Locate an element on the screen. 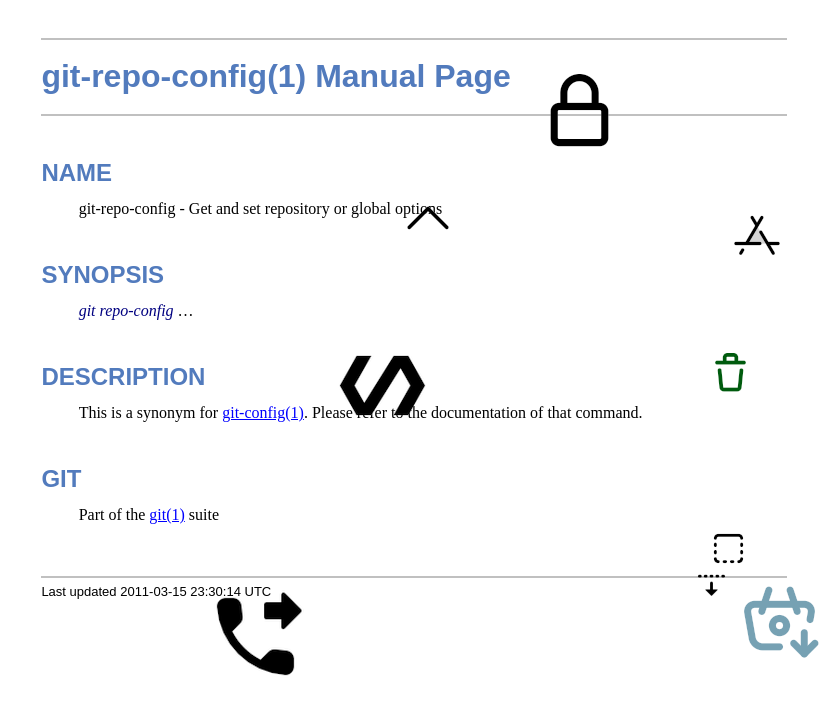 The image size is (828, 720). expand collapsed content below is located at coordinates (711, 583).